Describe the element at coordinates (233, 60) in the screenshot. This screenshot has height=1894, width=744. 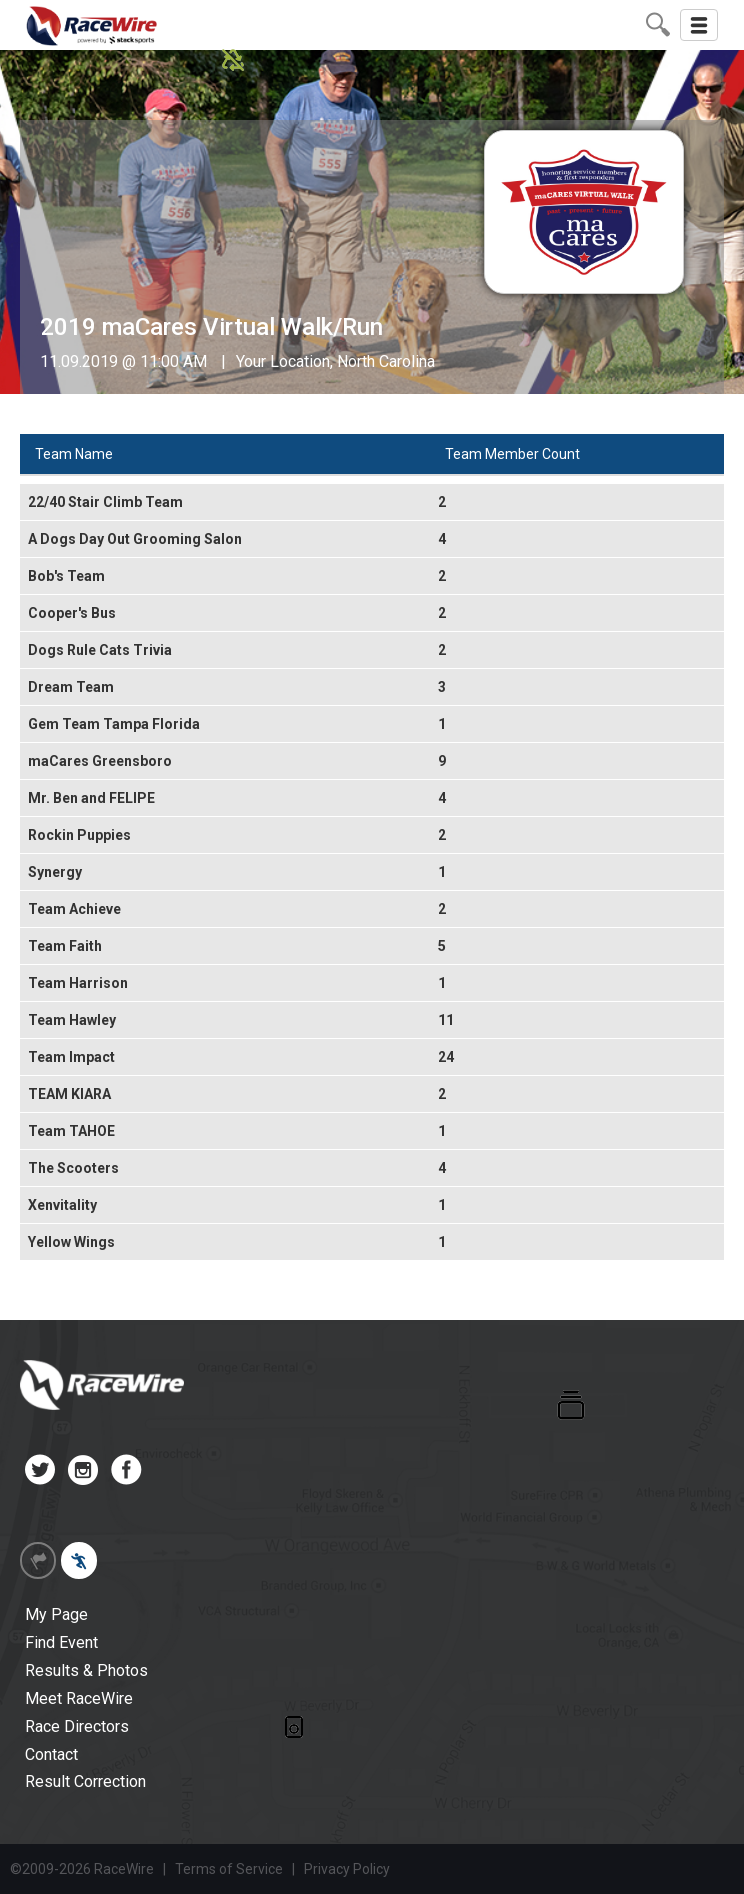
I see `recycling unavailable or disabled` at that location.